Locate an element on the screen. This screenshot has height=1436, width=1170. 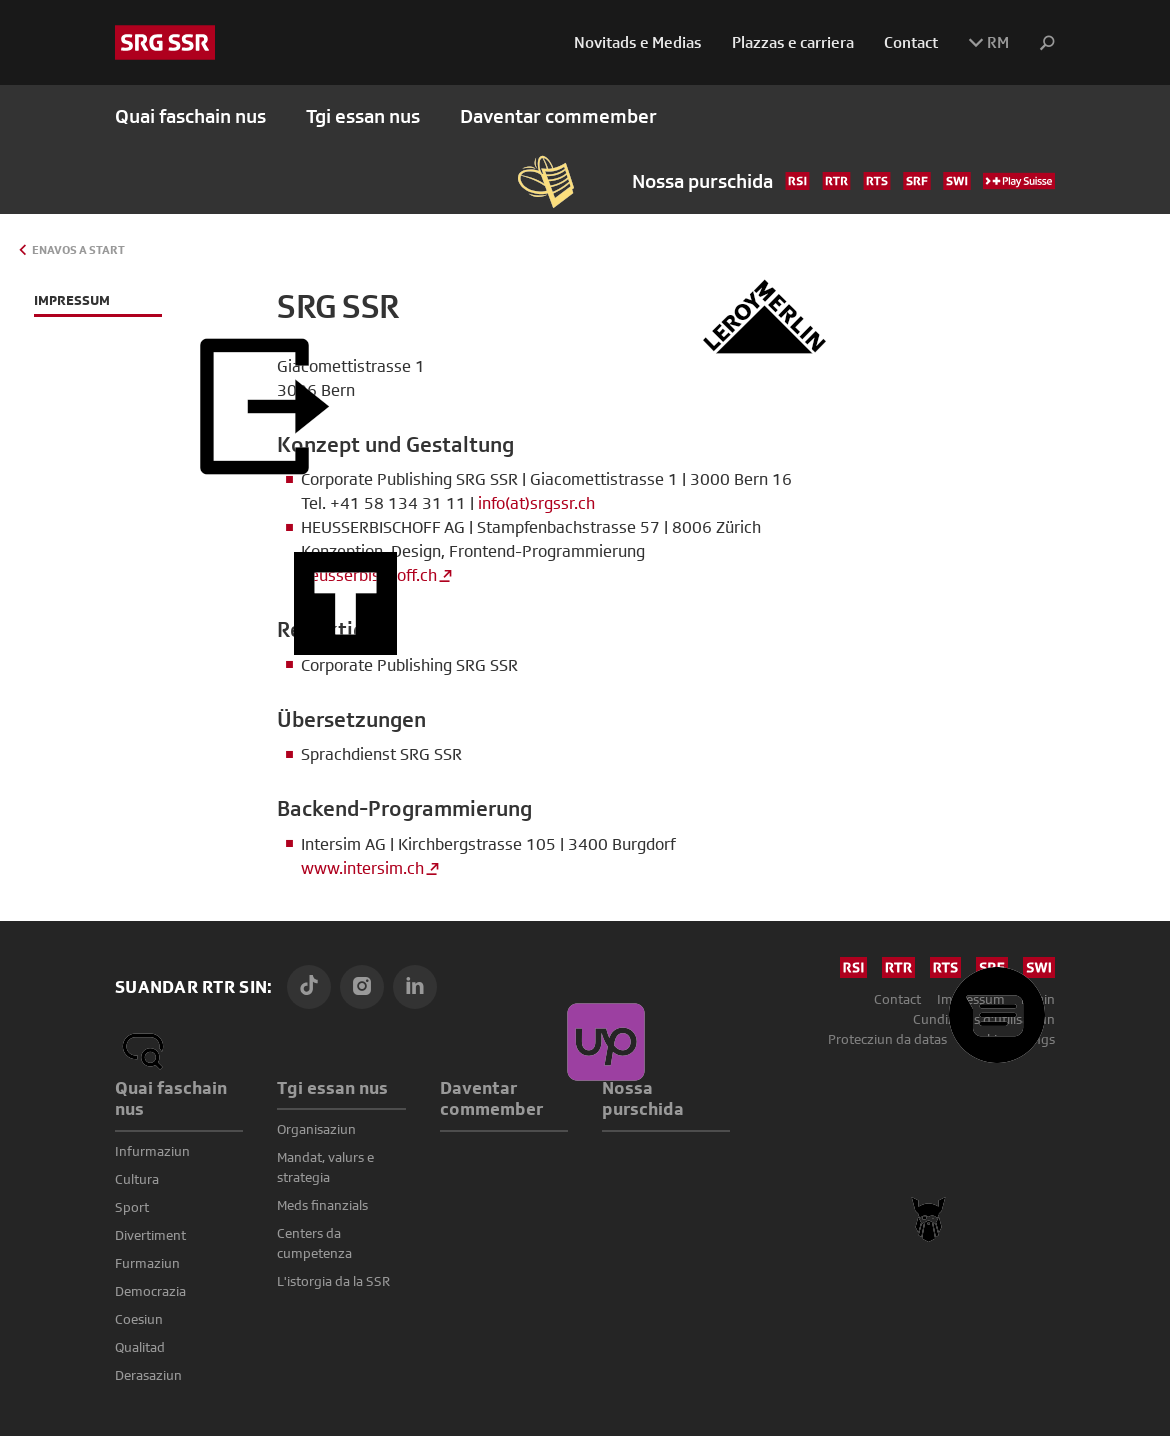
access search engine optimization tools is located at coordinates (143, 1050).